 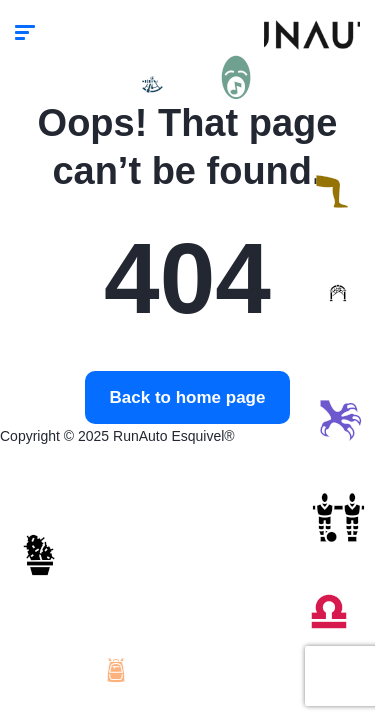 I want to click on select leg in body part anatomy diagram, so click(x=332, y=191).